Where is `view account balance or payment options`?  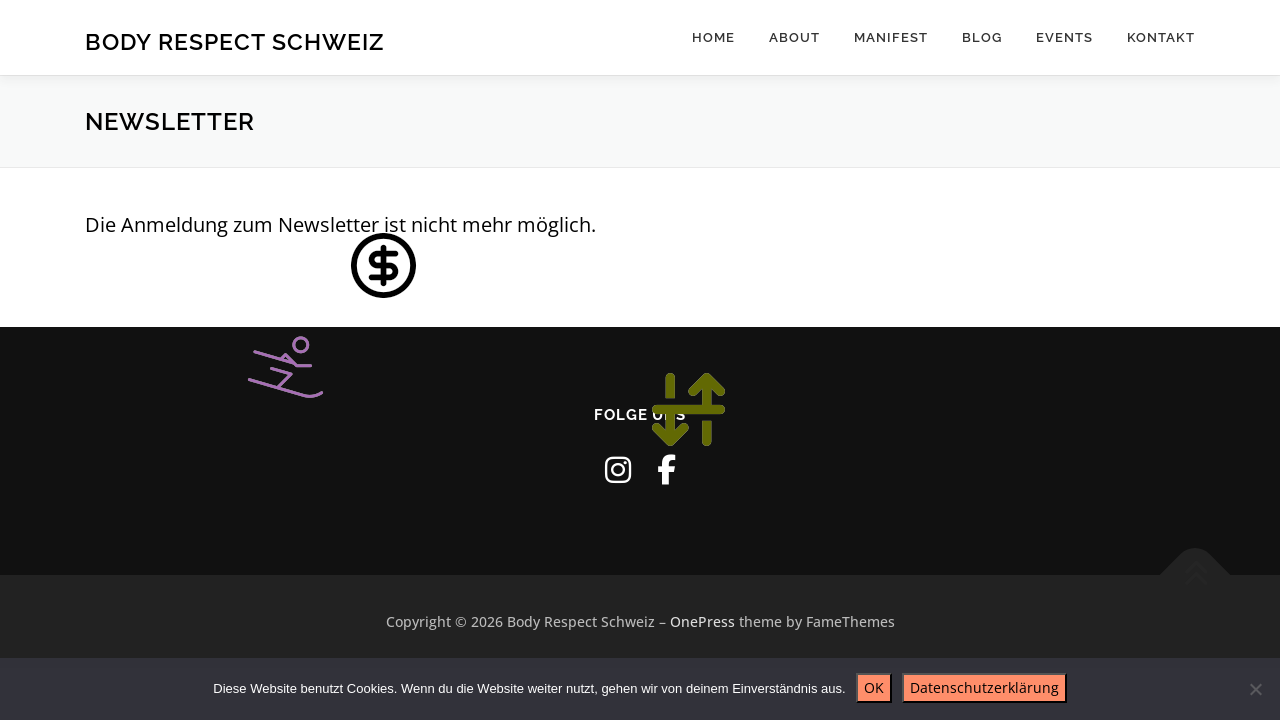
view account balance or payment options is located at coordinates (383, 265).